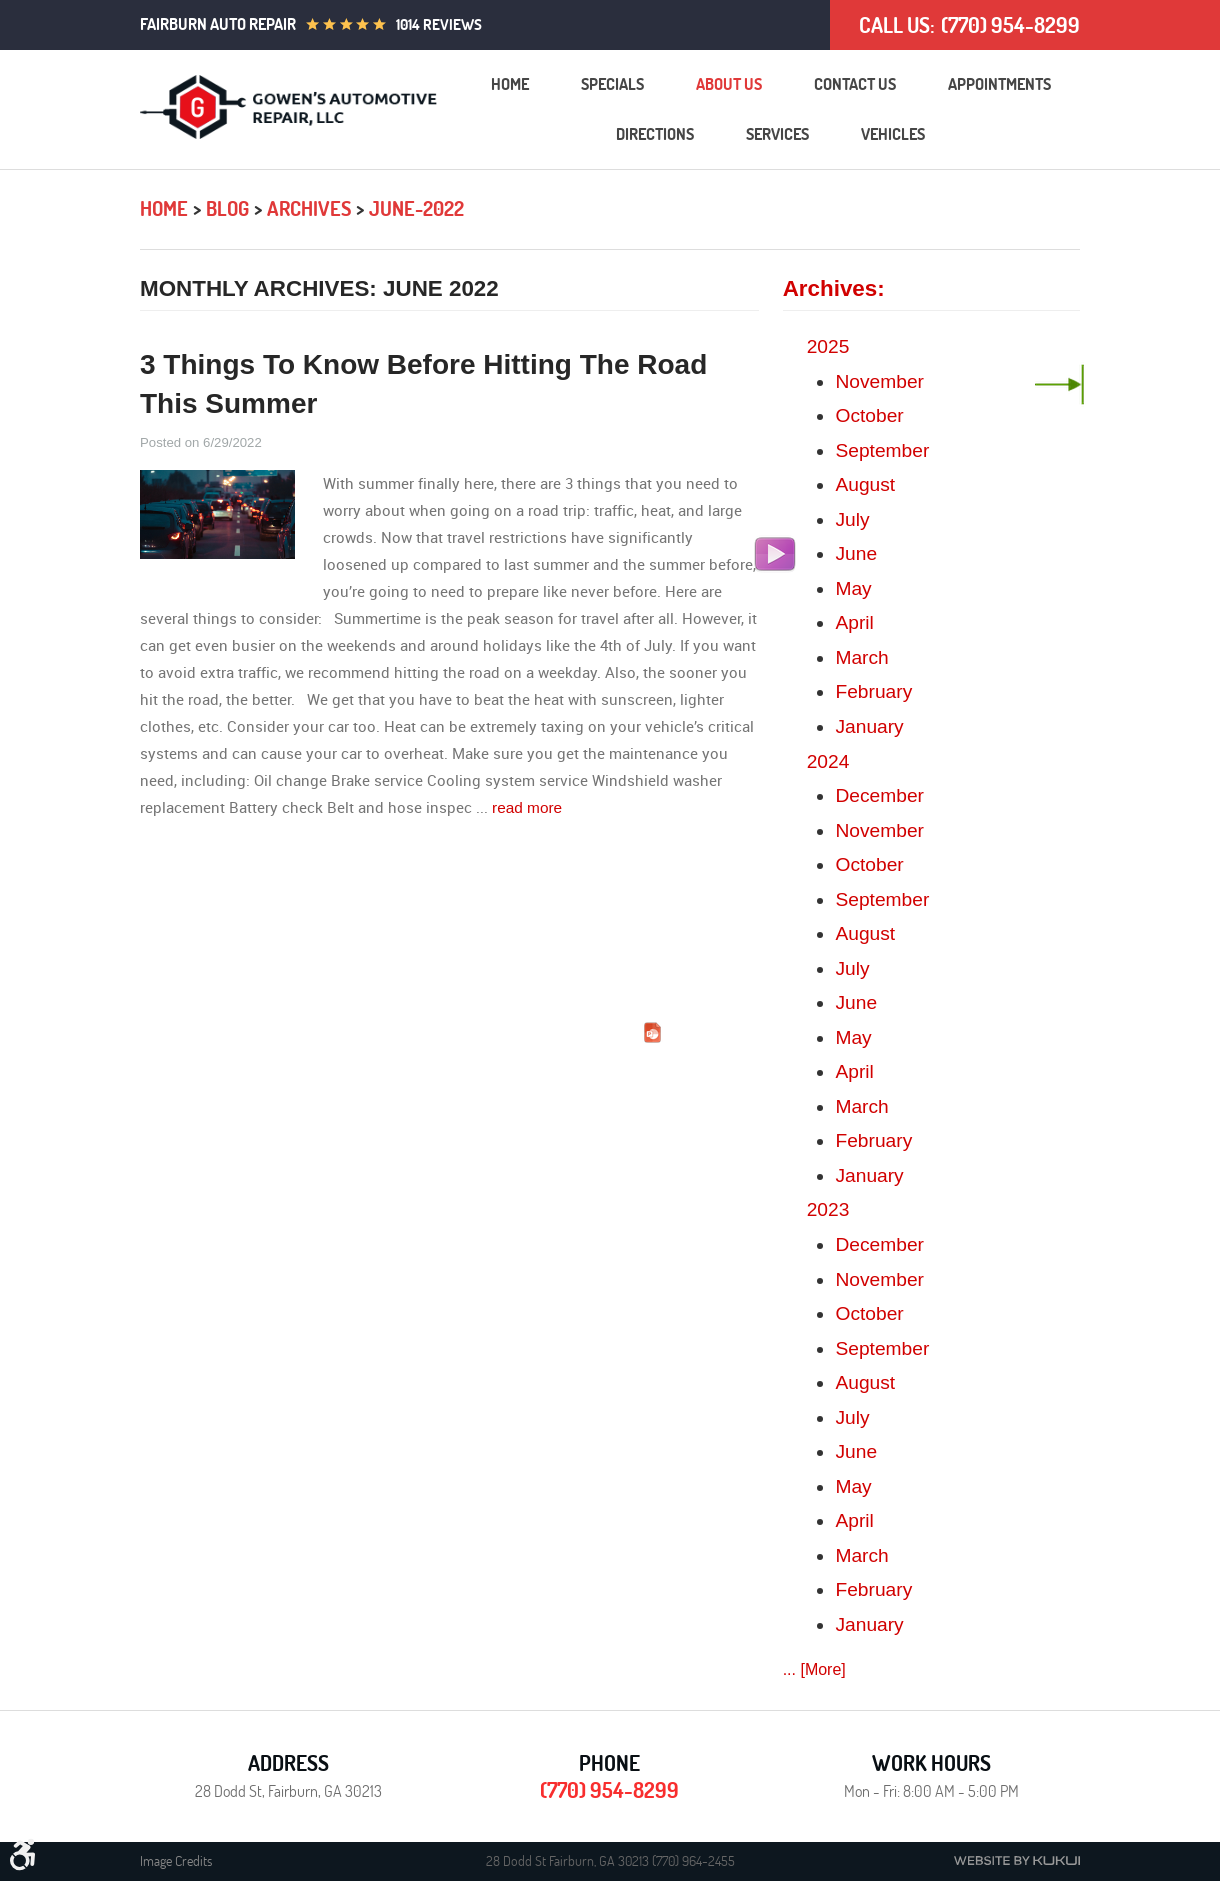 The width and height of the screenshot is (1220, 1881). What do you see at coordinates (652, 1032) in the screenshot?
I see `a microsoft powerpoint file` at bounding box center [652, 1032].